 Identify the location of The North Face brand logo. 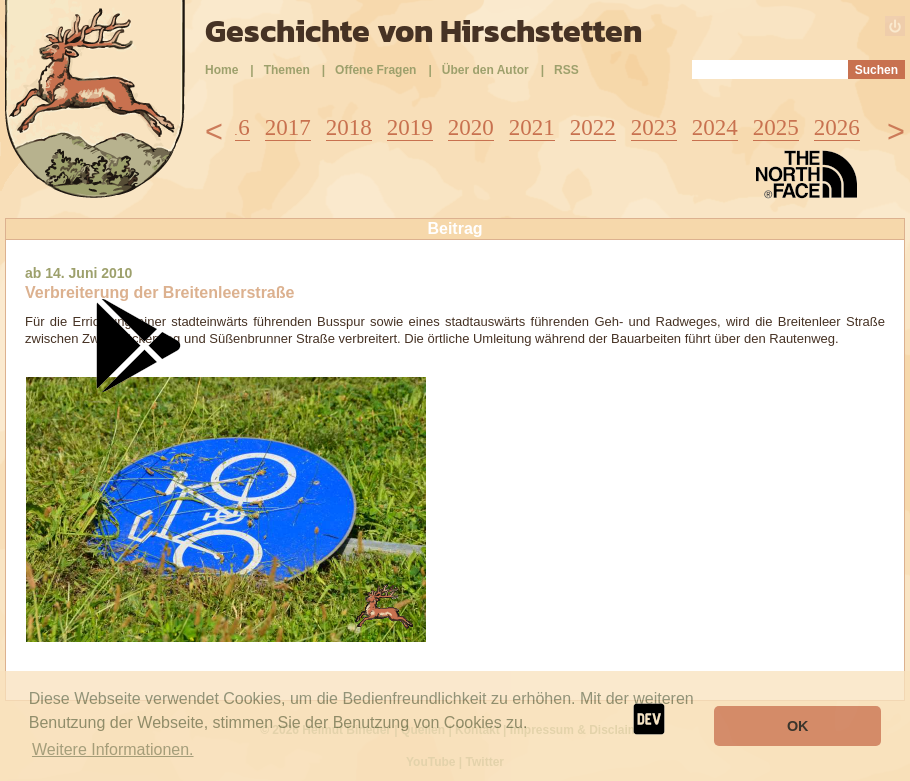
(806, 174).